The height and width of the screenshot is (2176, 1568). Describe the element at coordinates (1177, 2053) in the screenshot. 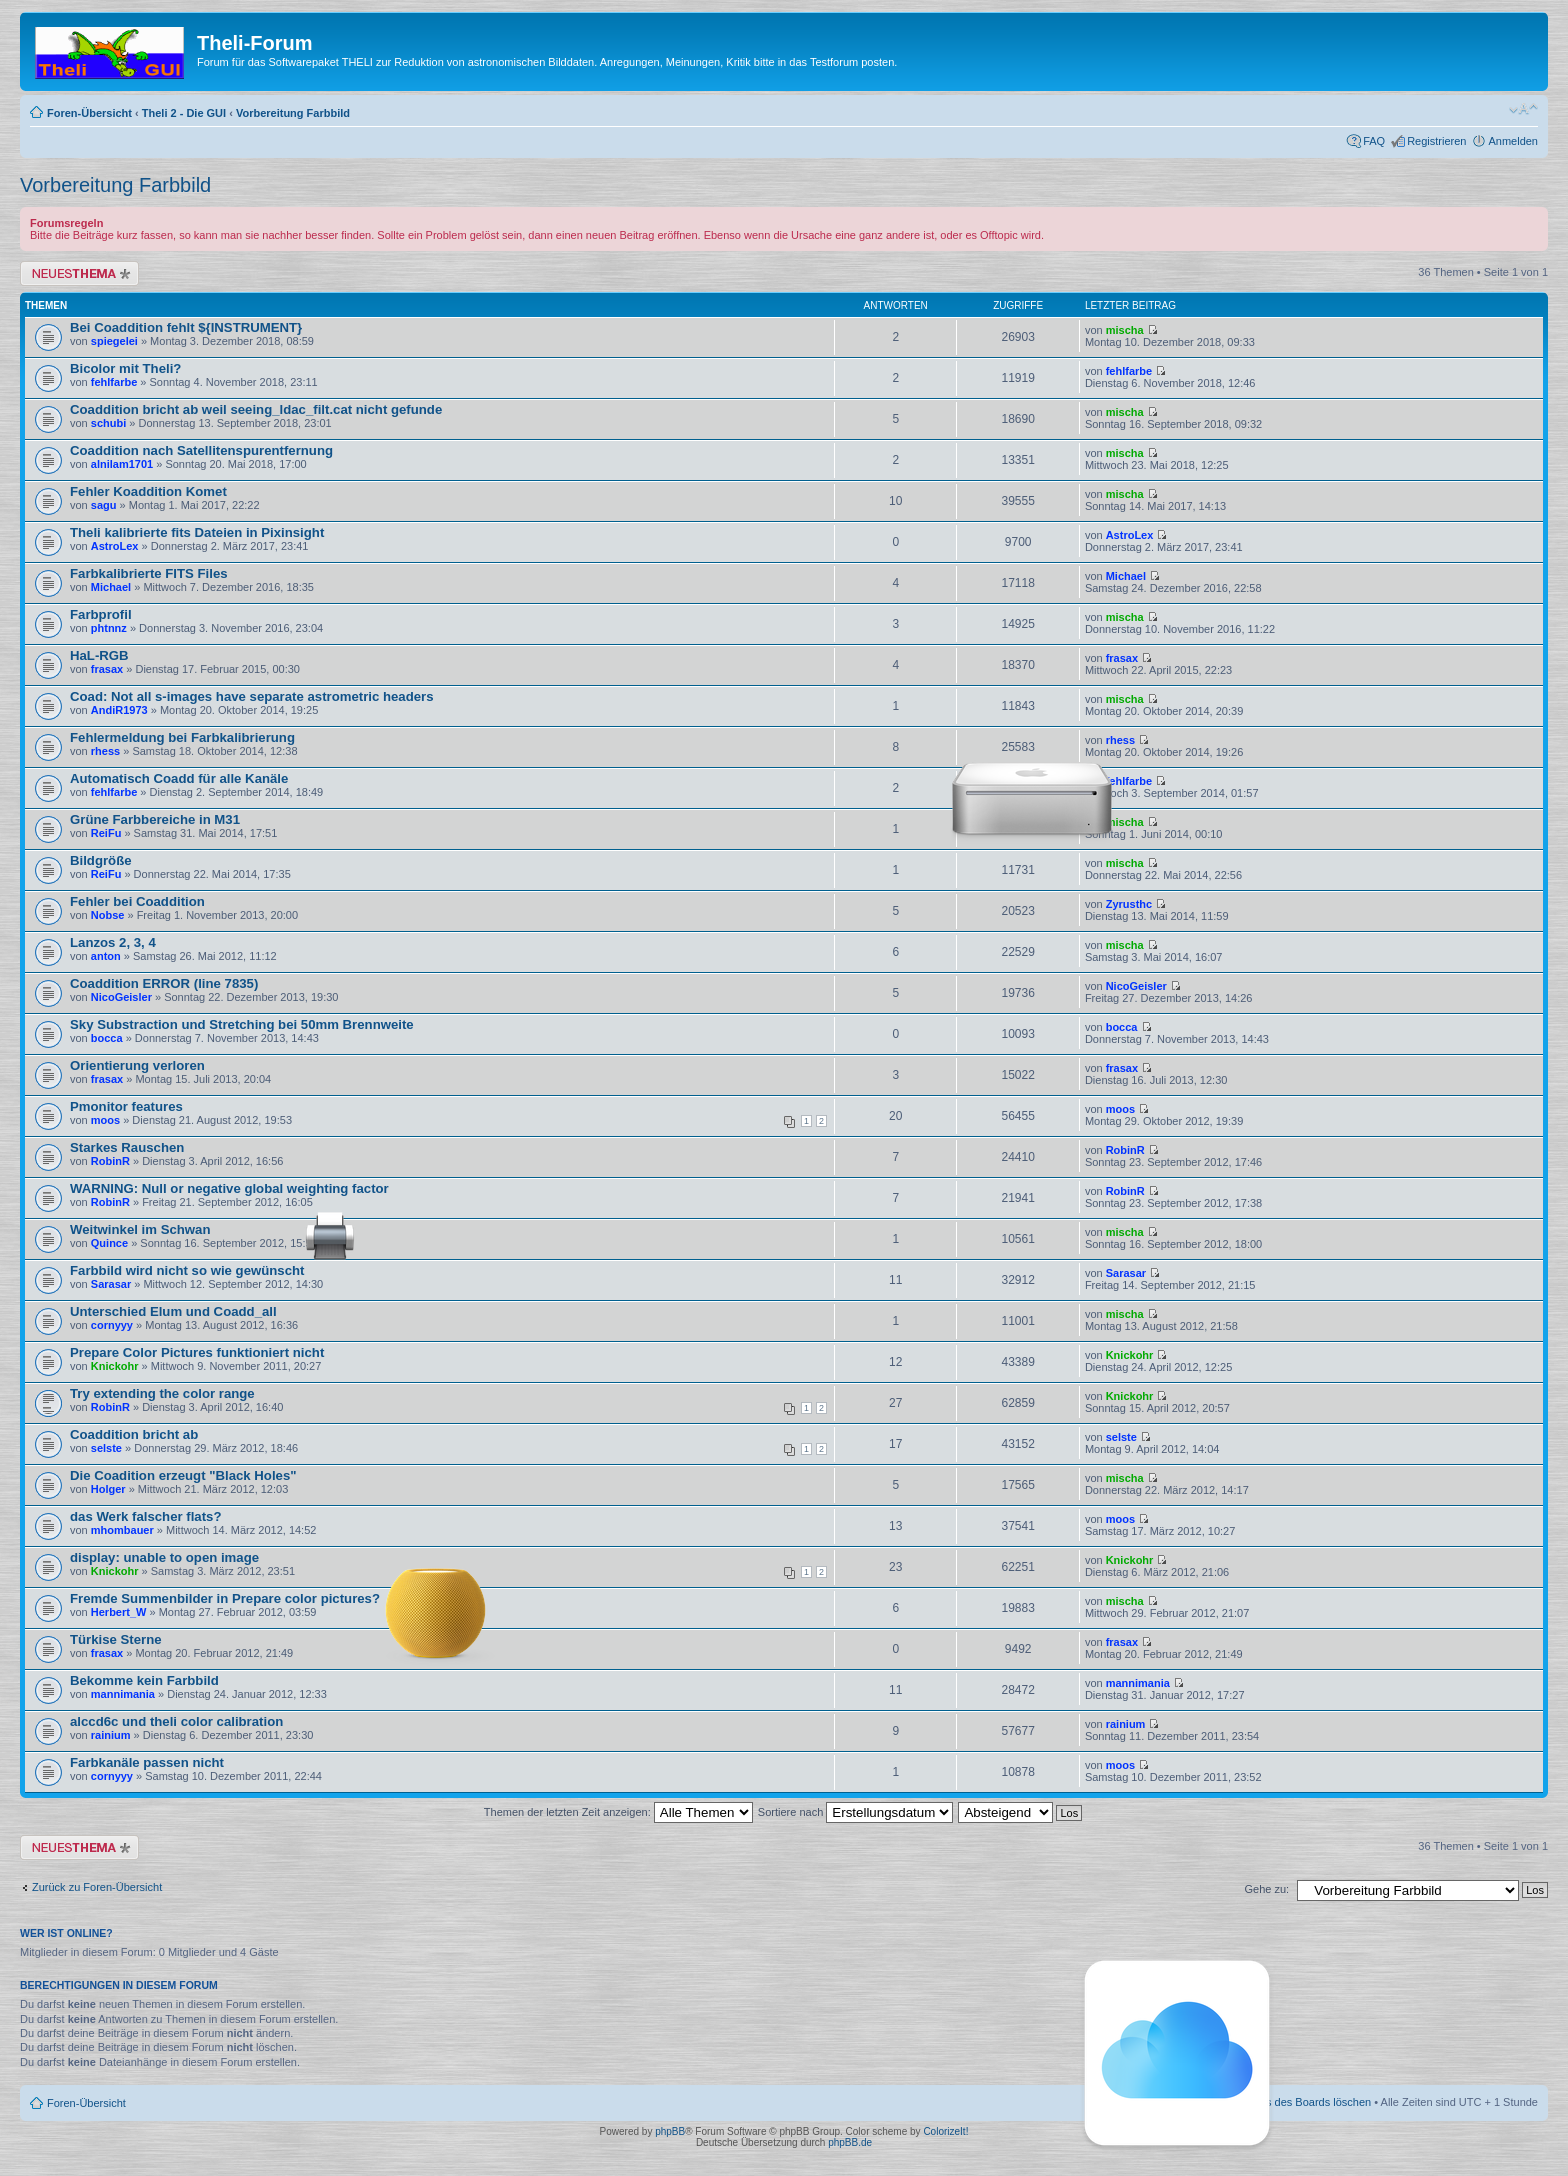

I see `open iCloud Drive to access cloud-stored files` at that location.